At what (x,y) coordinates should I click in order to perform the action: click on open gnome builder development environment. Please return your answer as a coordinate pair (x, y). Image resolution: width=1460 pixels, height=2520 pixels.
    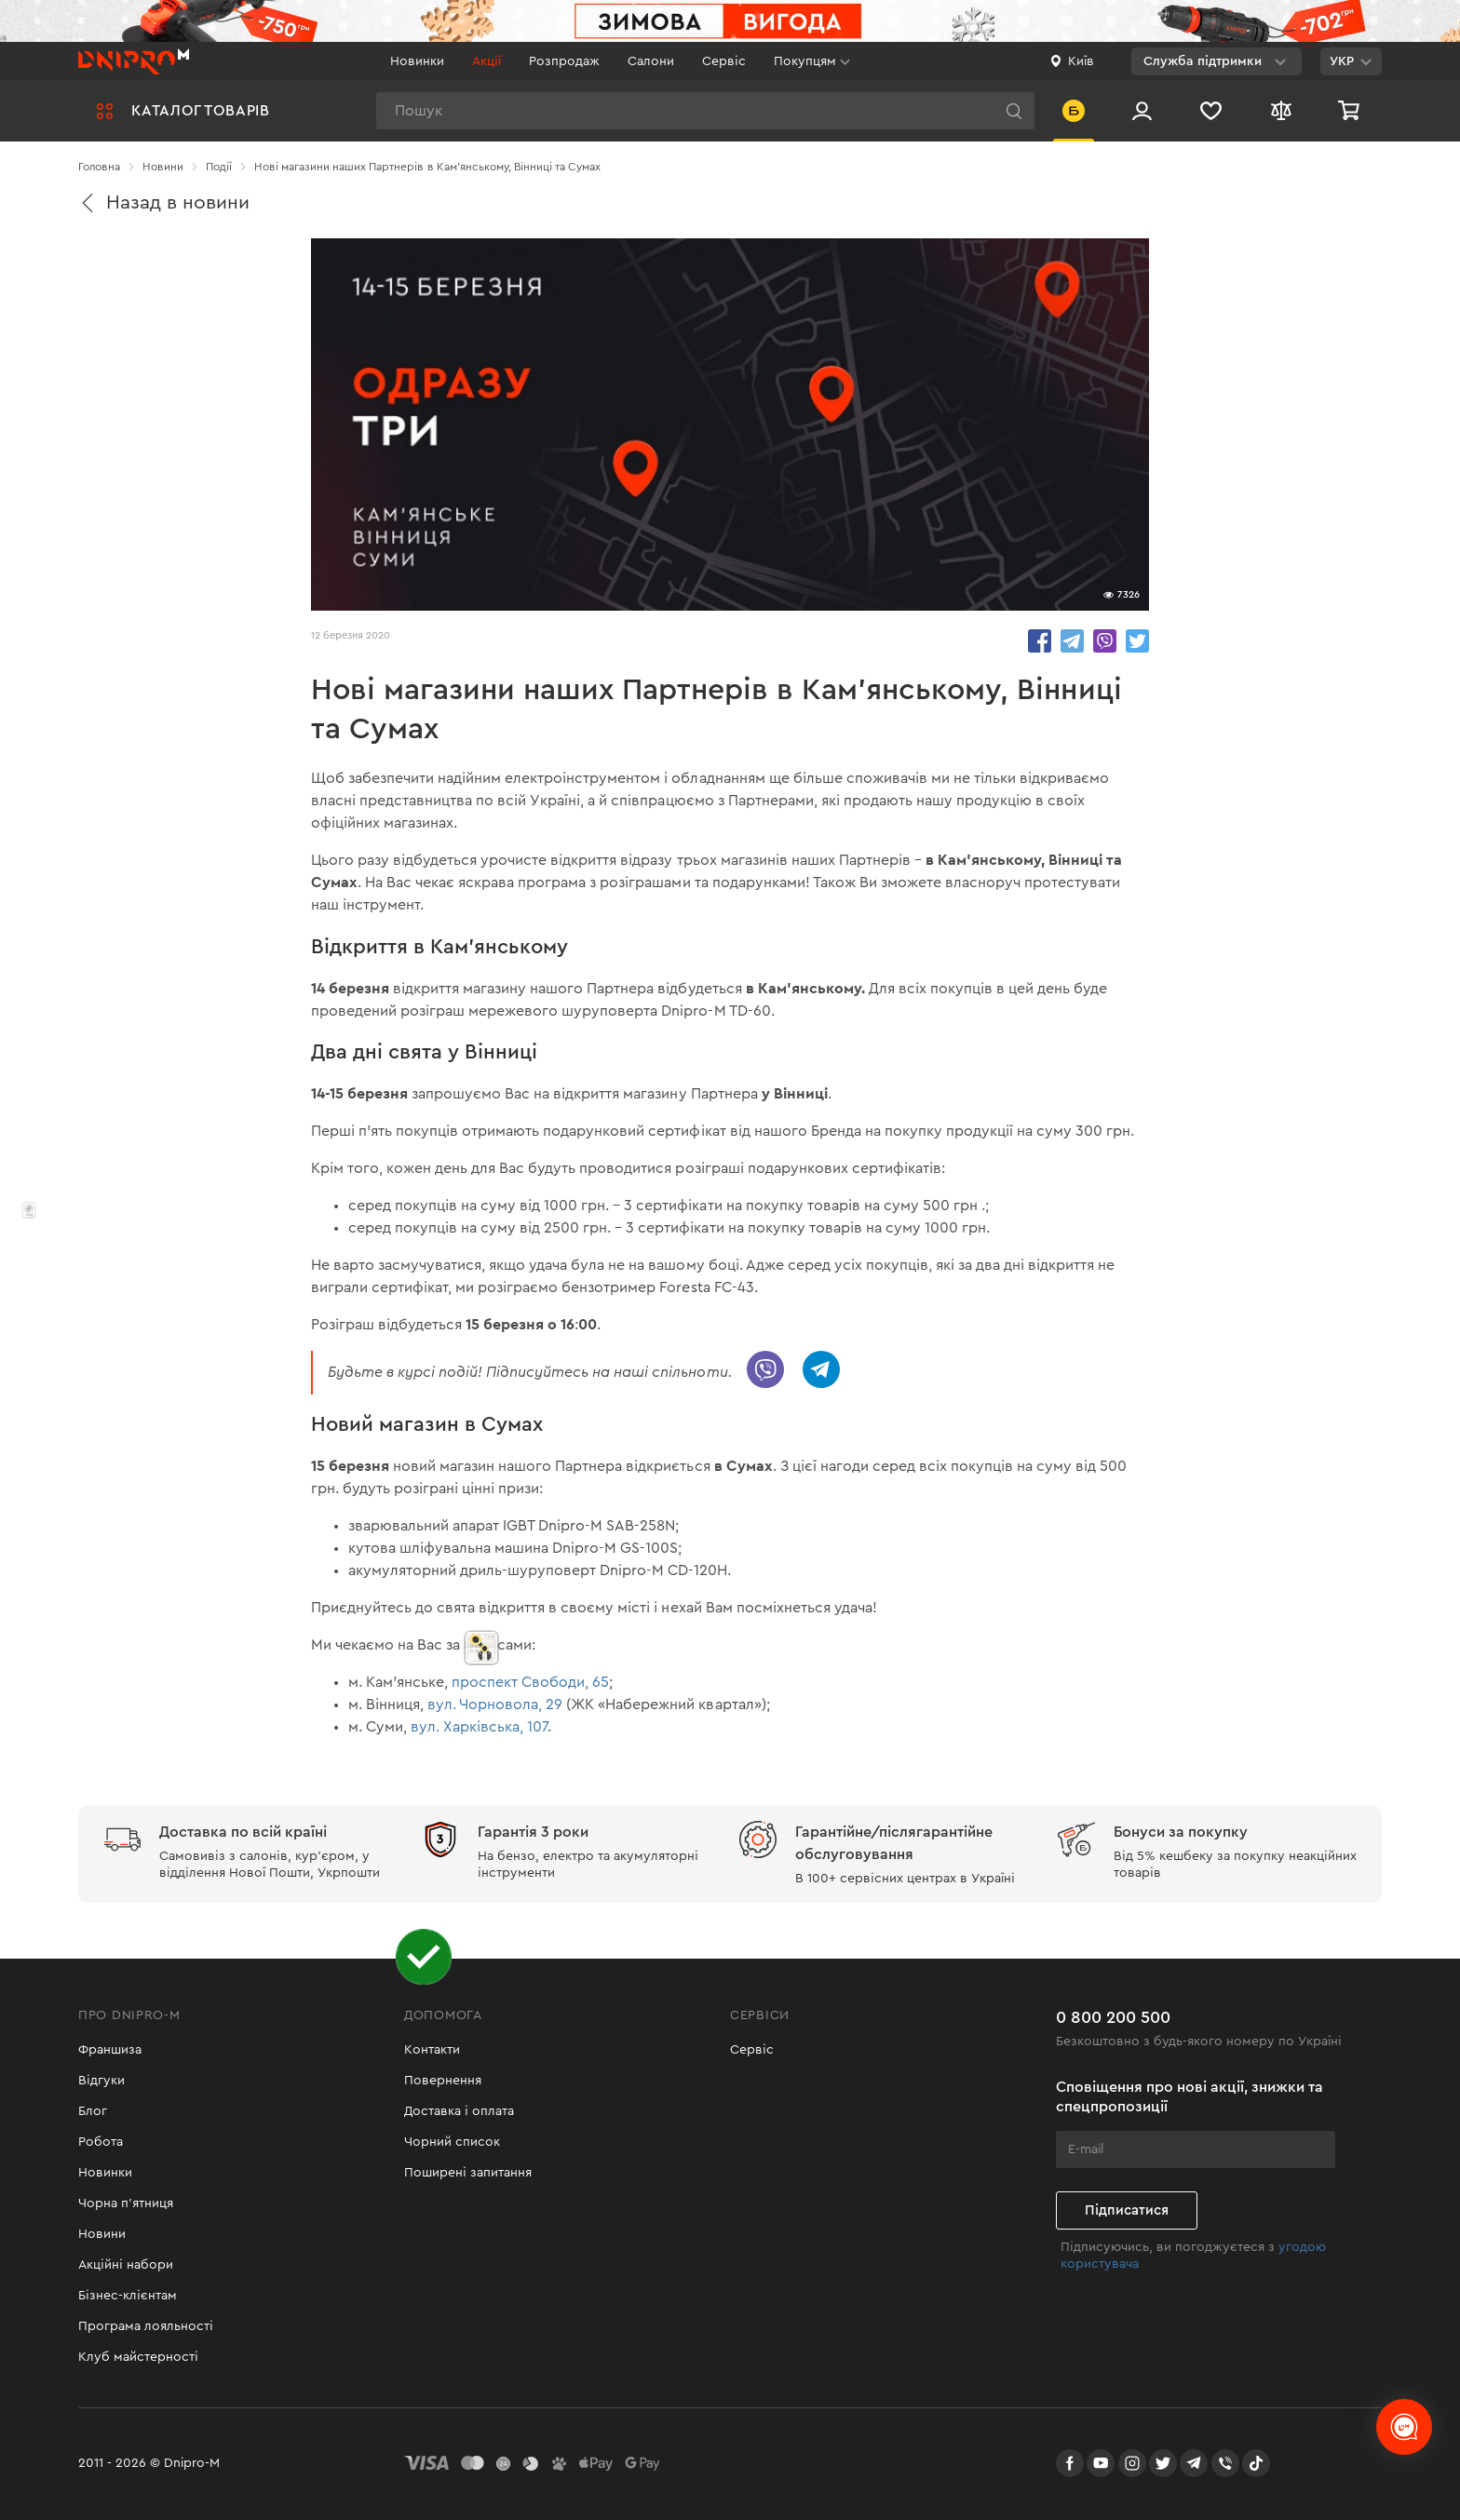
    Looking at the image, I should click on (481, 1648).